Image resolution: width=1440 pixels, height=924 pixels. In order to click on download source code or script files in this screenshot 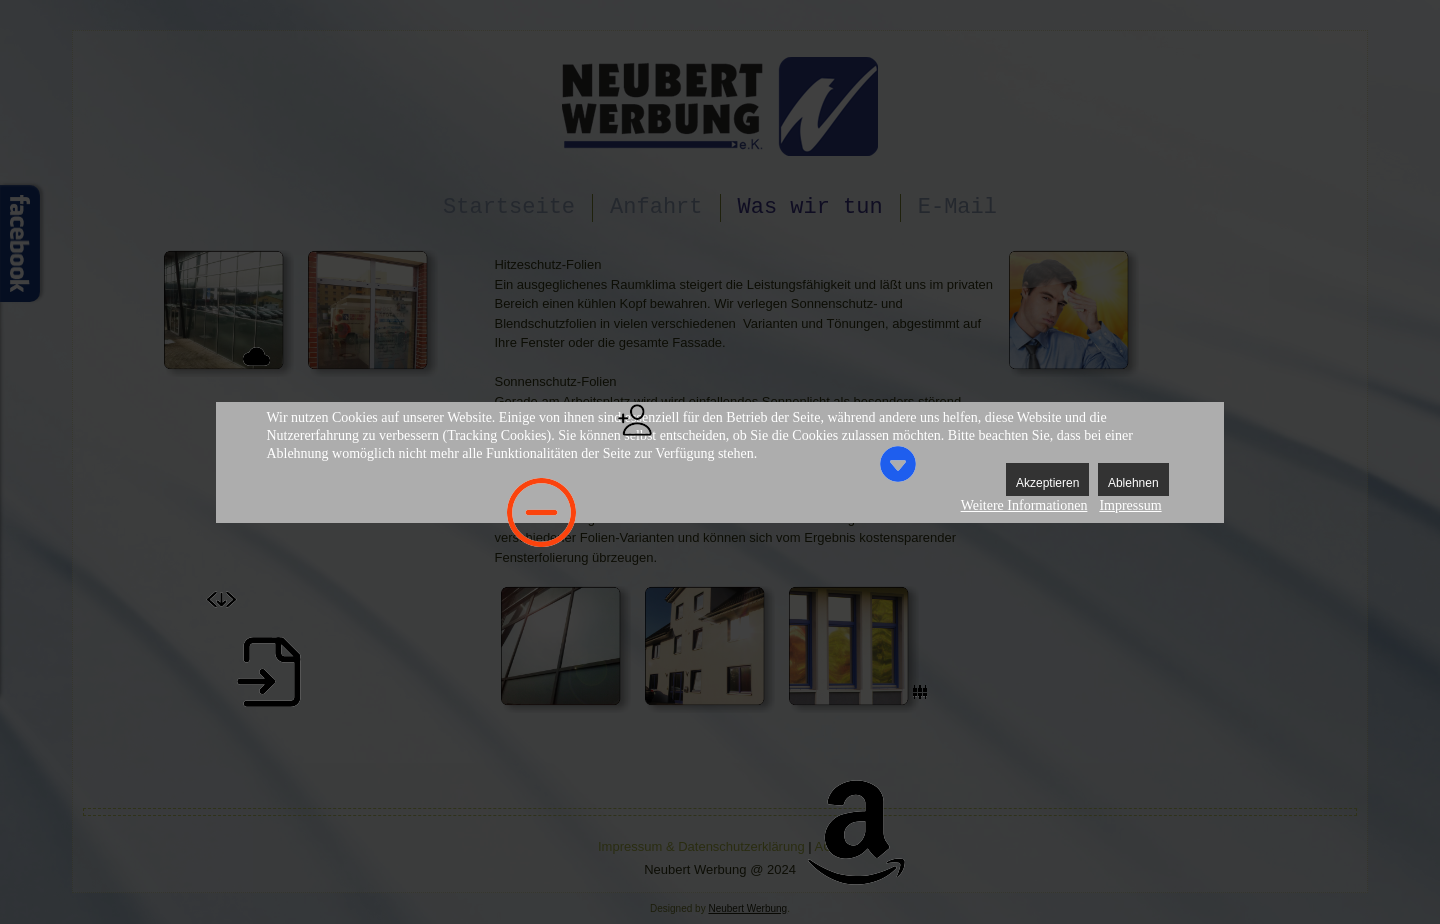, I will do `click(221, 599)`.